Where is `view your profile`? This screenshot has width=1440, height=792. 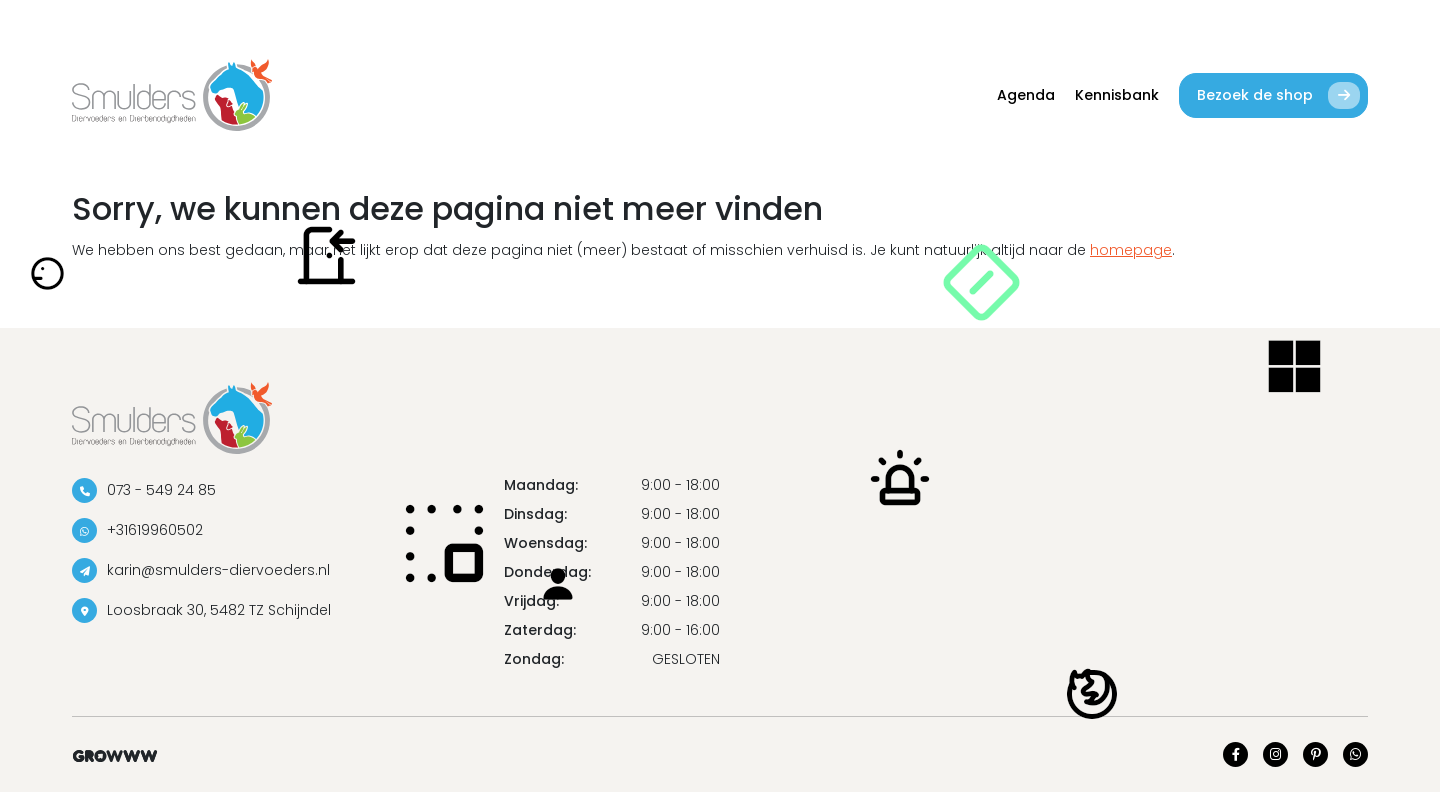
view your profile is located at coordinates (558, 584).